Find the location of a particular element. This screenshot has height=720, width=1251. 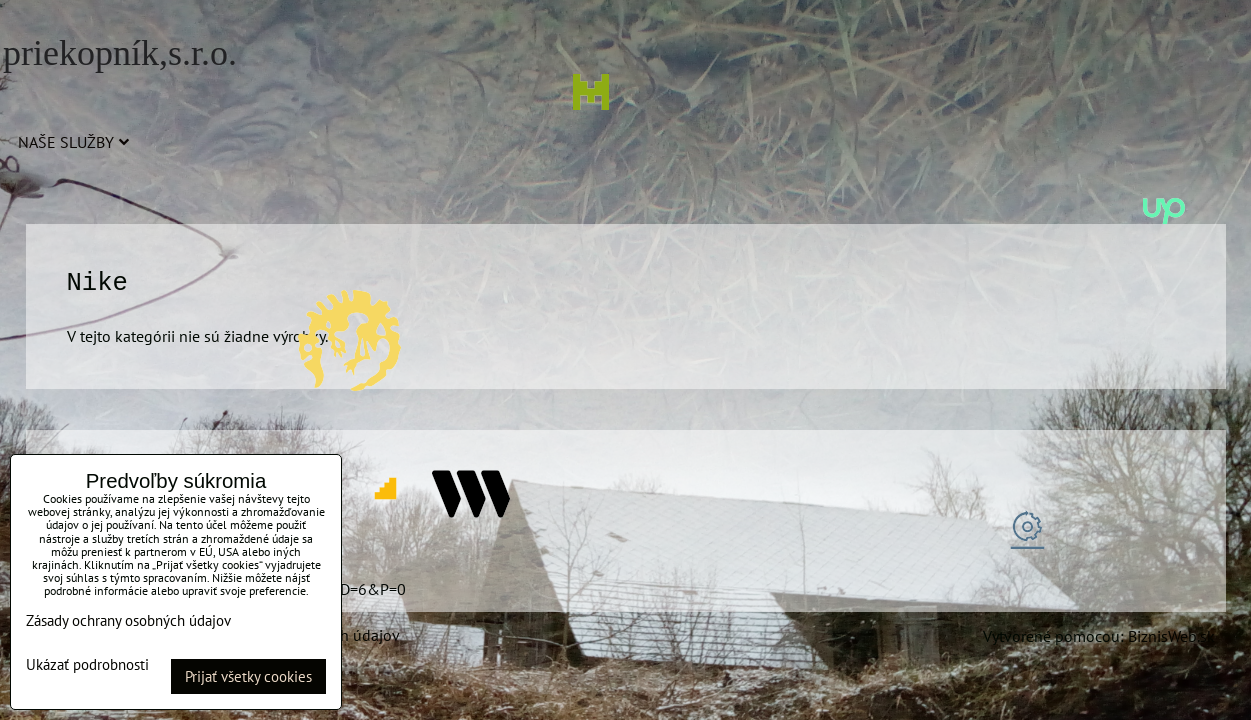

open mixtral AI model settings is located at coordinates (591, 92).